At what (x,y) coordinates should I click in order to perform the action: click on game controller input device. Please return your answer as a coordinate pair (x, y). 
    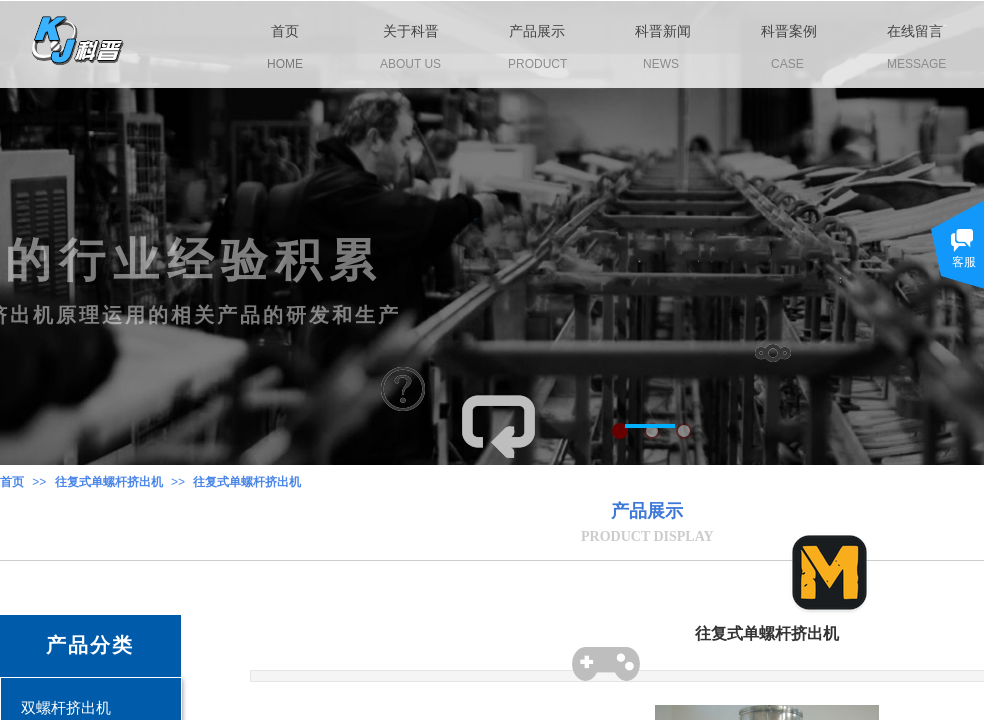
    Looking at the image, I should click on (606, 664).